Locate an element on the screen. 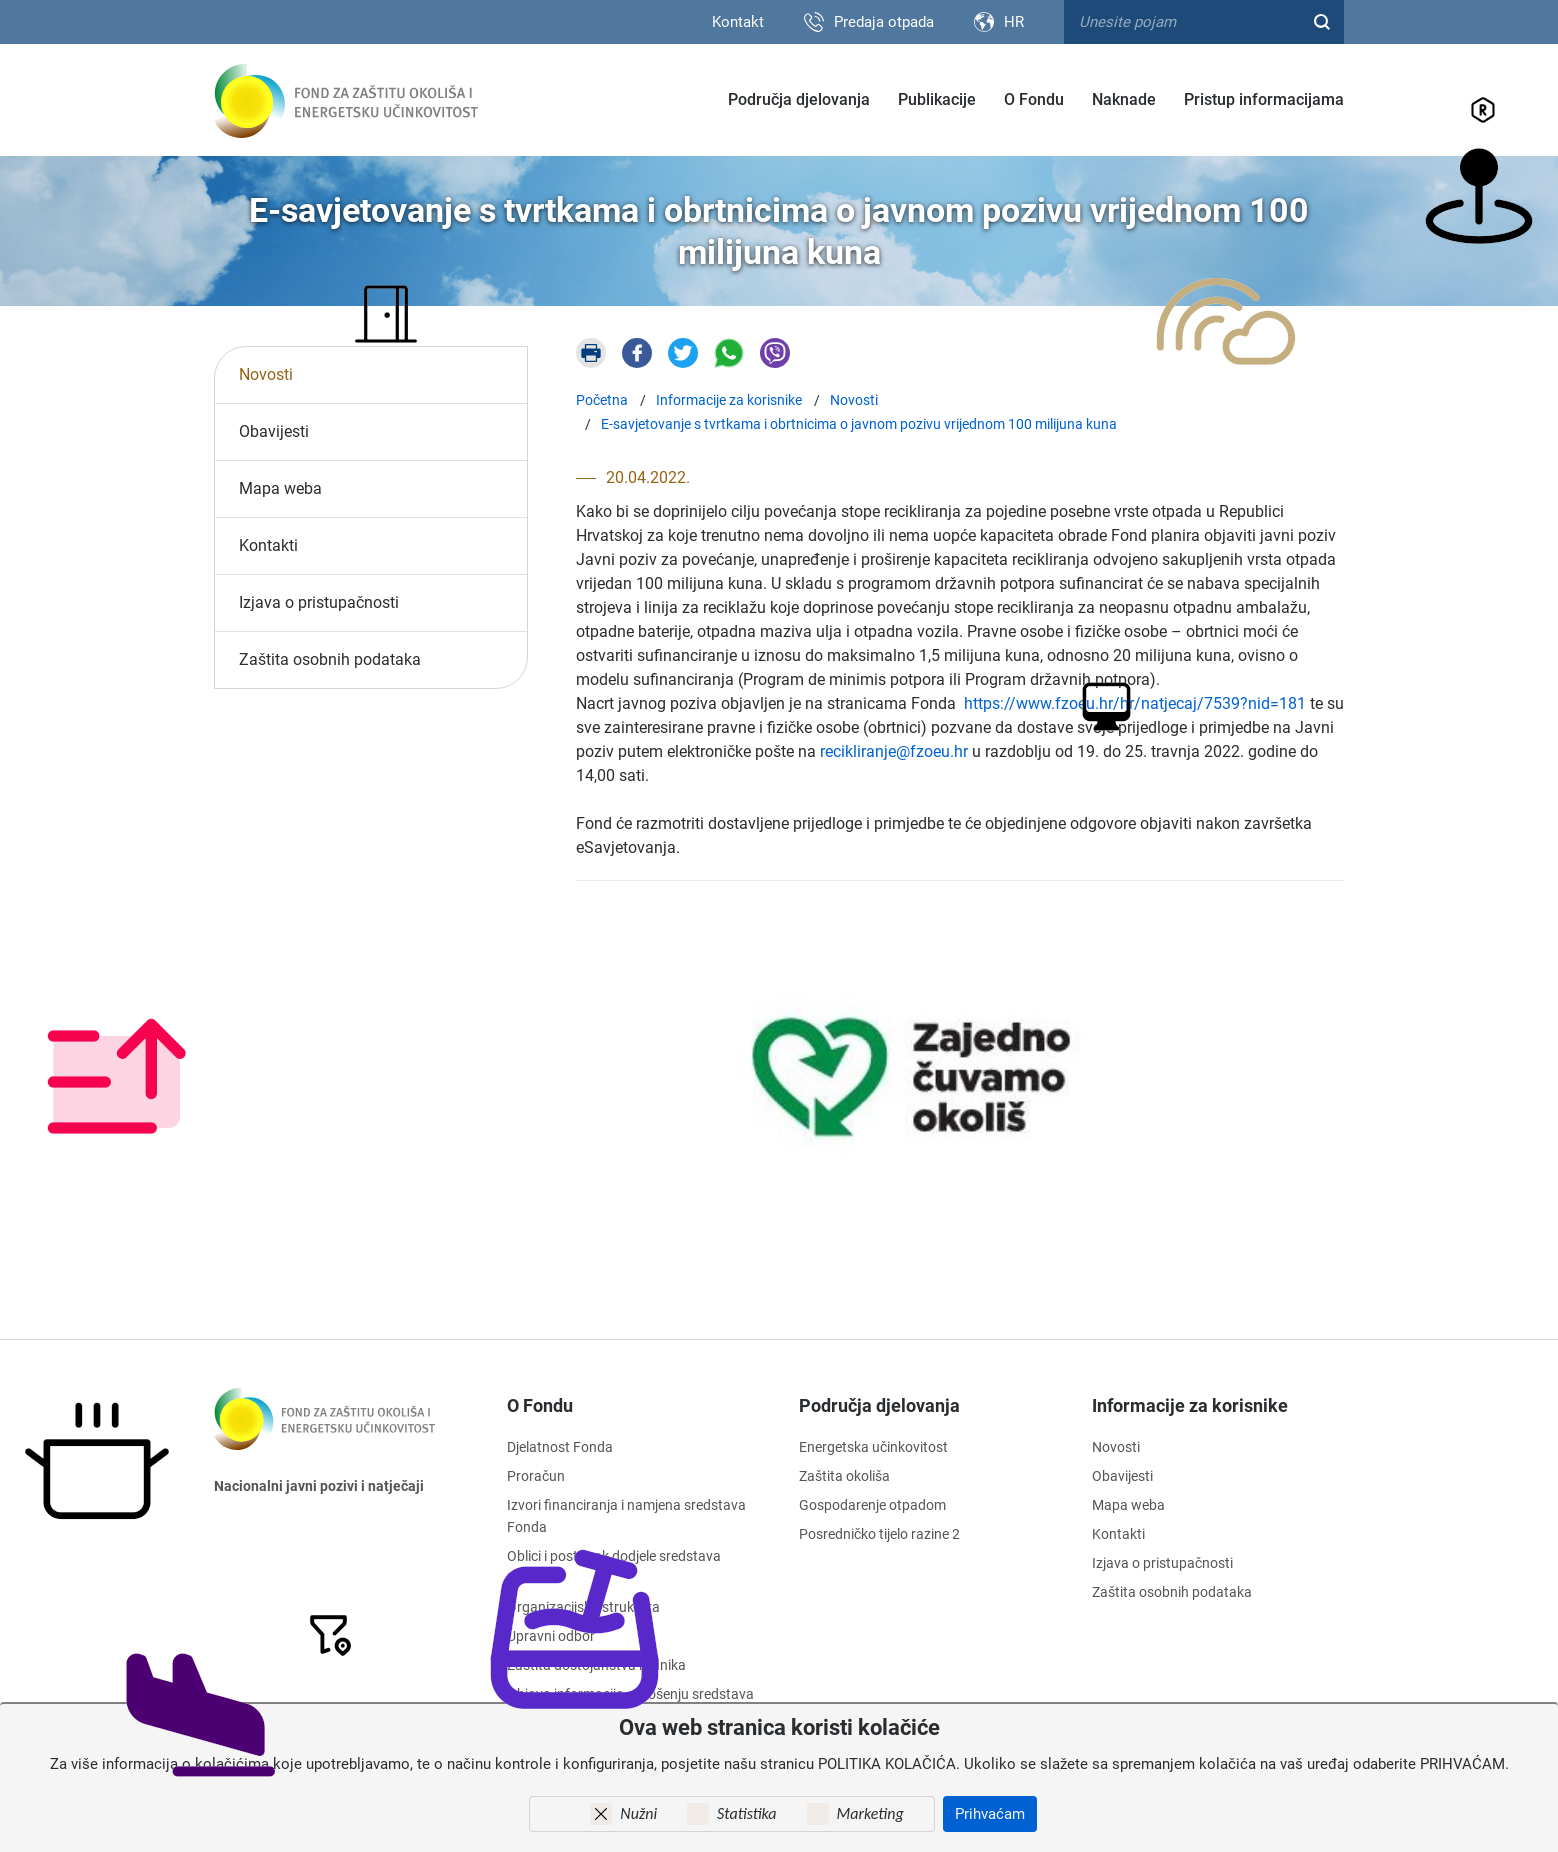 This screenshot has height=1852, width=1558. pin or save current filter settings is located at coordinates (328, 1633).